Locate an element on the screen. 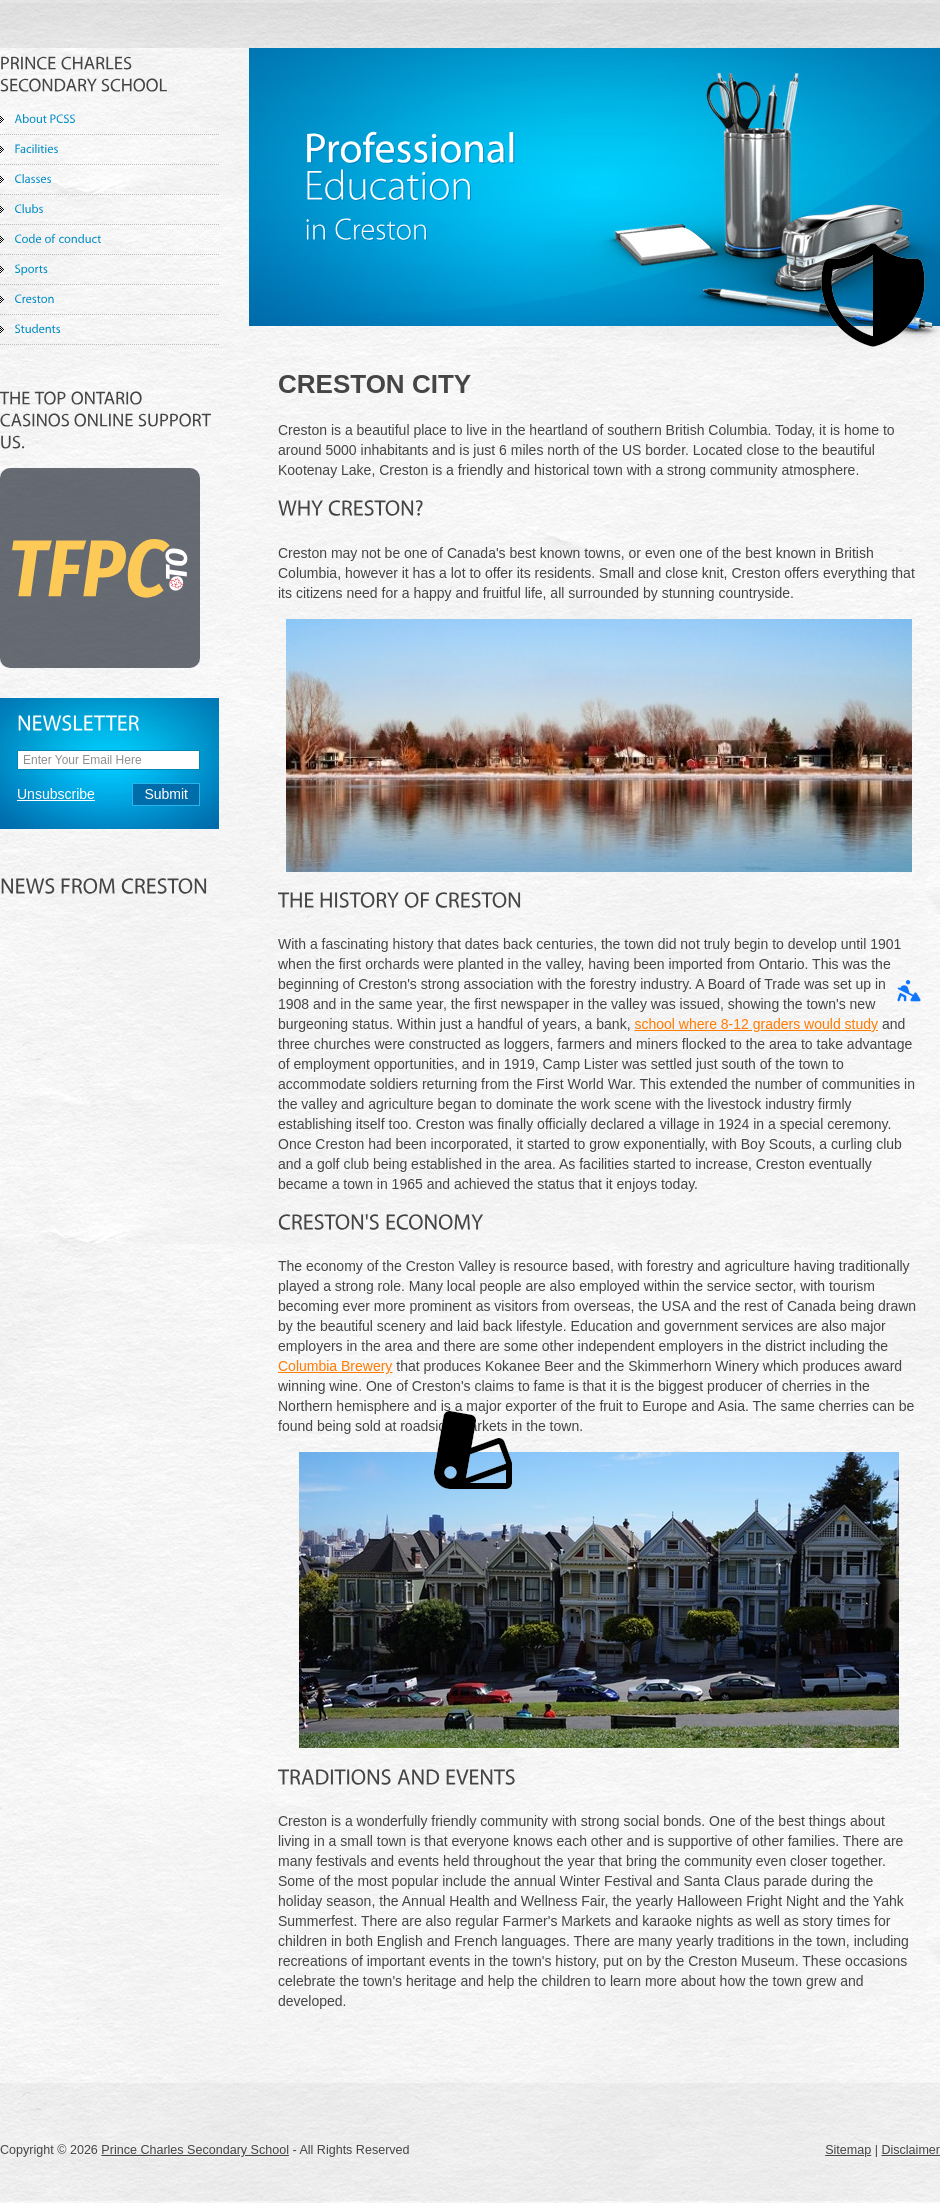 The image size is (940, 2203). indicates partial security or protection status is located at coordinates (873, 295).